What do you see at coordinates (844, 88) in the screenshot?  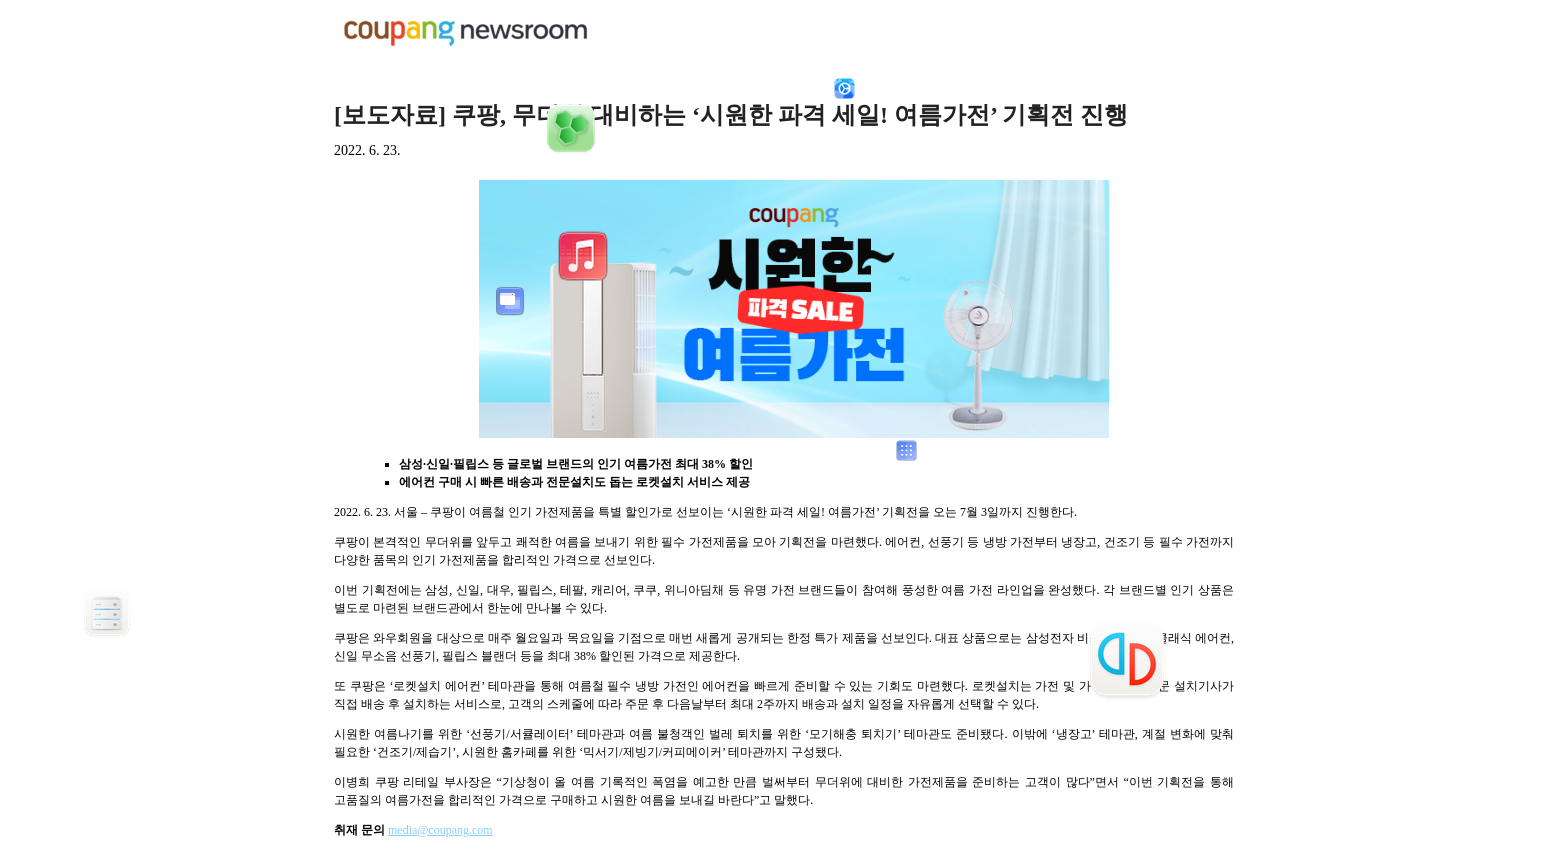 I see `configure VMware network settings` at bounding box center [844, 88].